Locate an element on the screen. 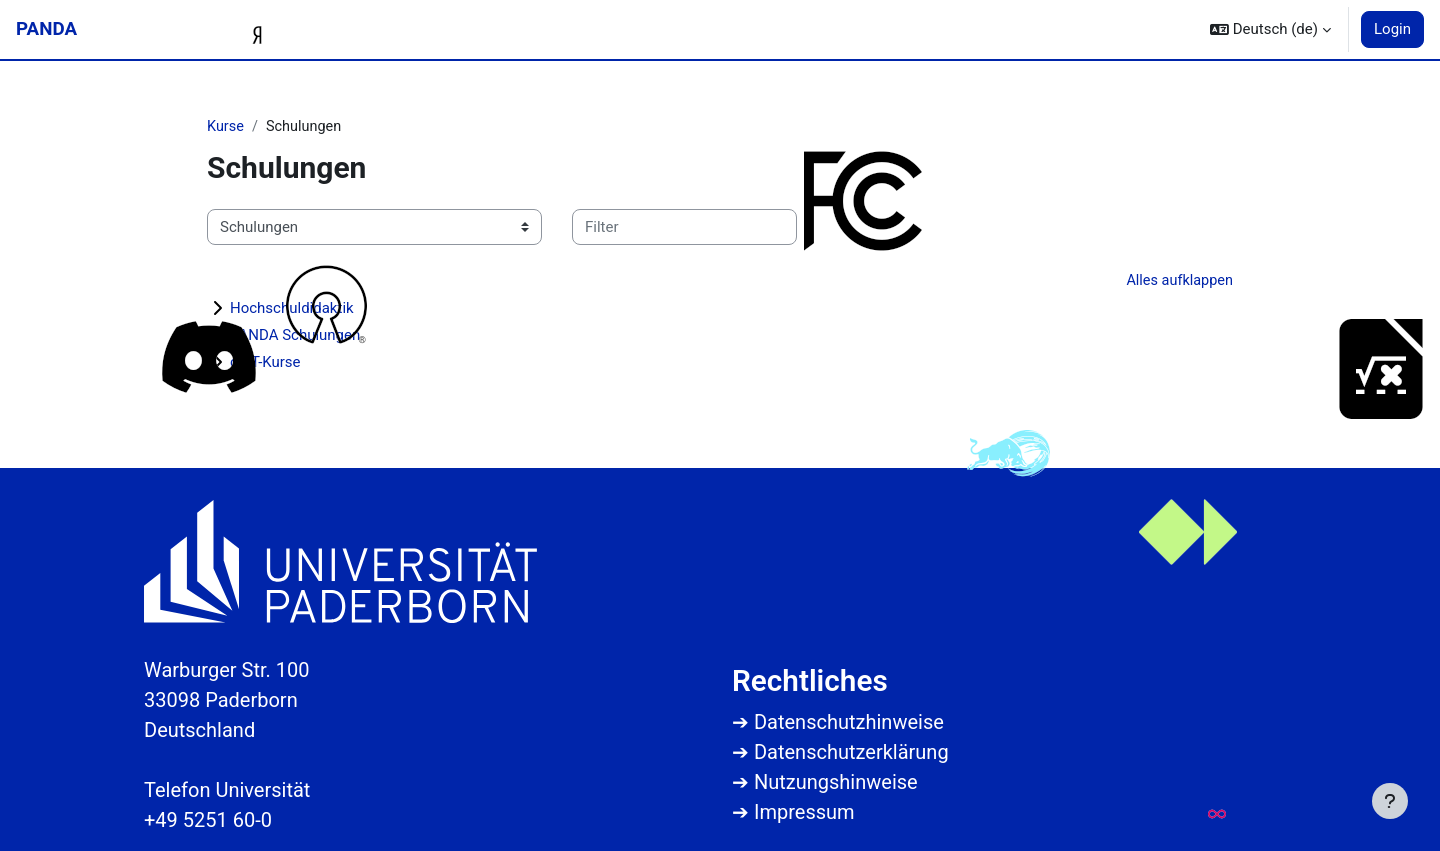 The height and width of the screenshot is (851, 1440). internet computer protocol (ICP) logo is located at coordinates (1217, 814).